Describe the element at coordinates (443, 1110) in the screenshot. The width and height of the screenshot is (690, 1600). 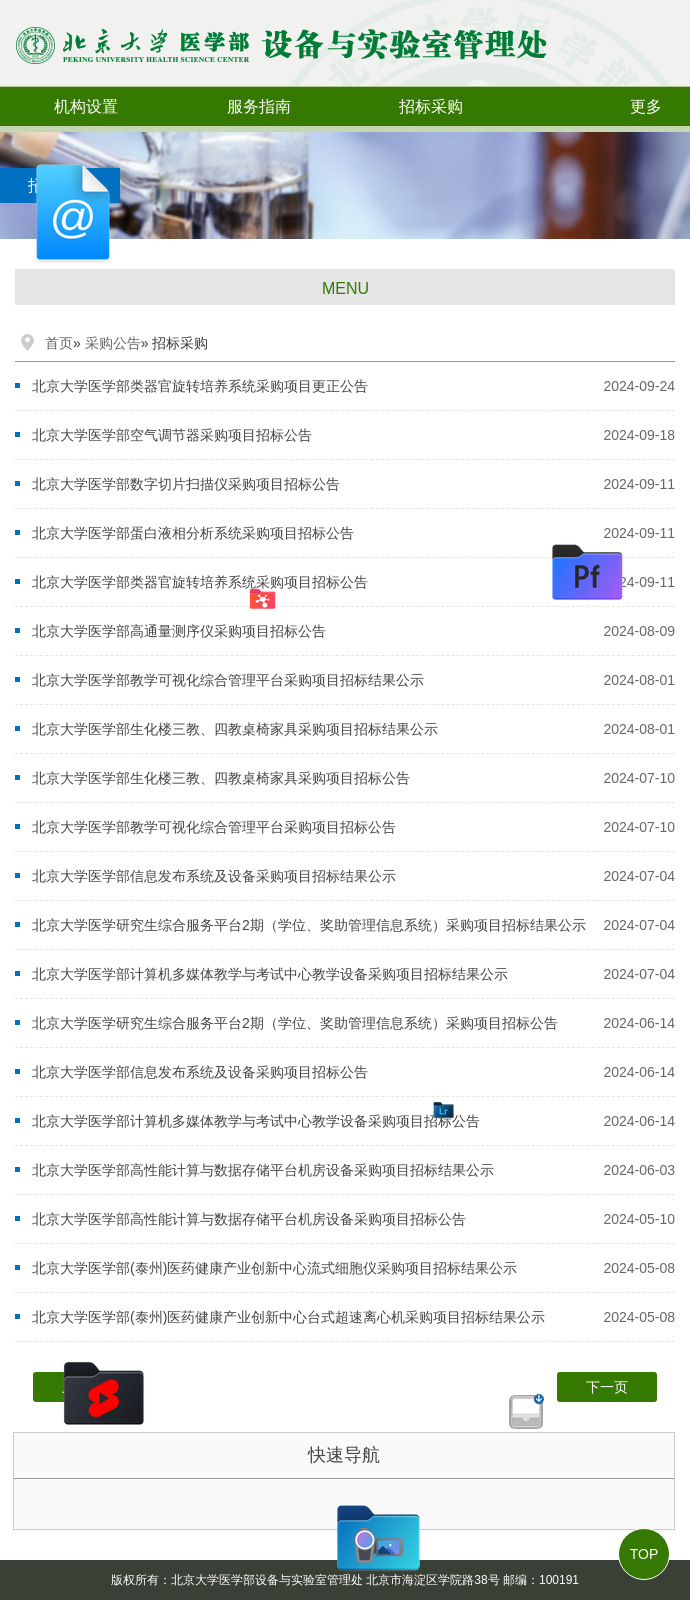
I see `open Adobe Lightroom project folder` at that location.